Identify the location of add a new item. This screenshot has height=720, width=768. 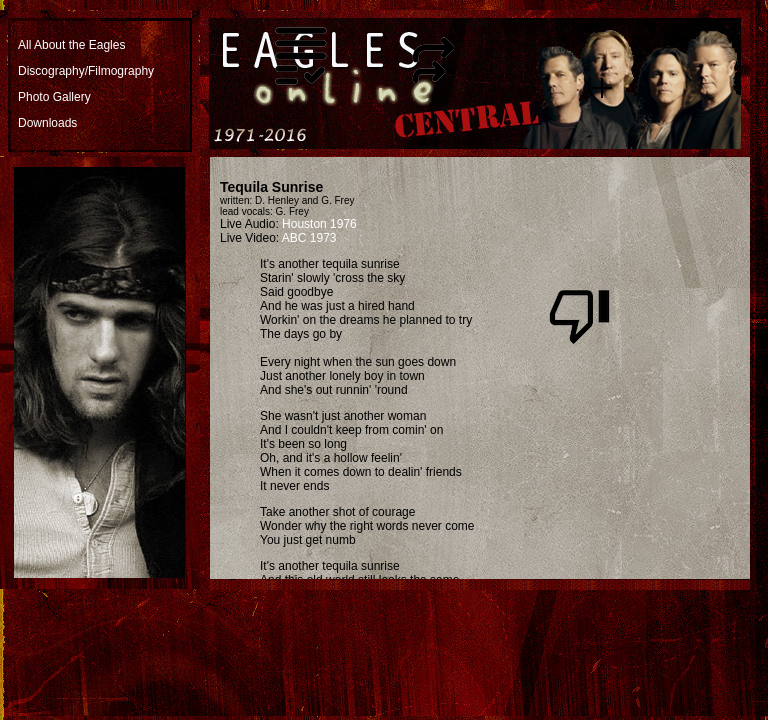
(602, 88).